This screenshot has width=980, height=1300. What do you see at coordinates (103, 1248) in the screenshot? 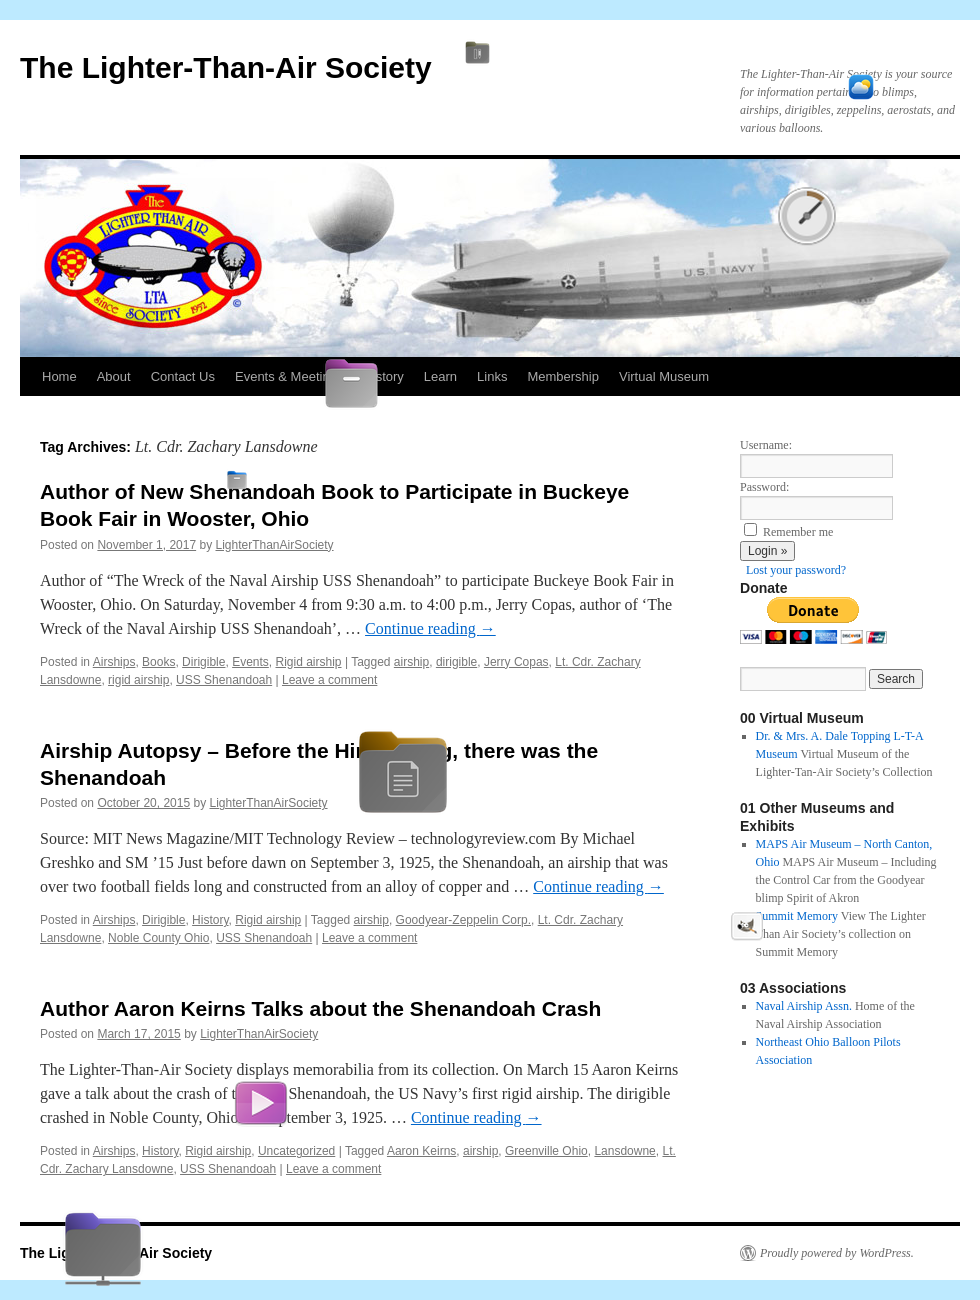
I see `access a remote or network folder` at bounding box center [103, 1248].